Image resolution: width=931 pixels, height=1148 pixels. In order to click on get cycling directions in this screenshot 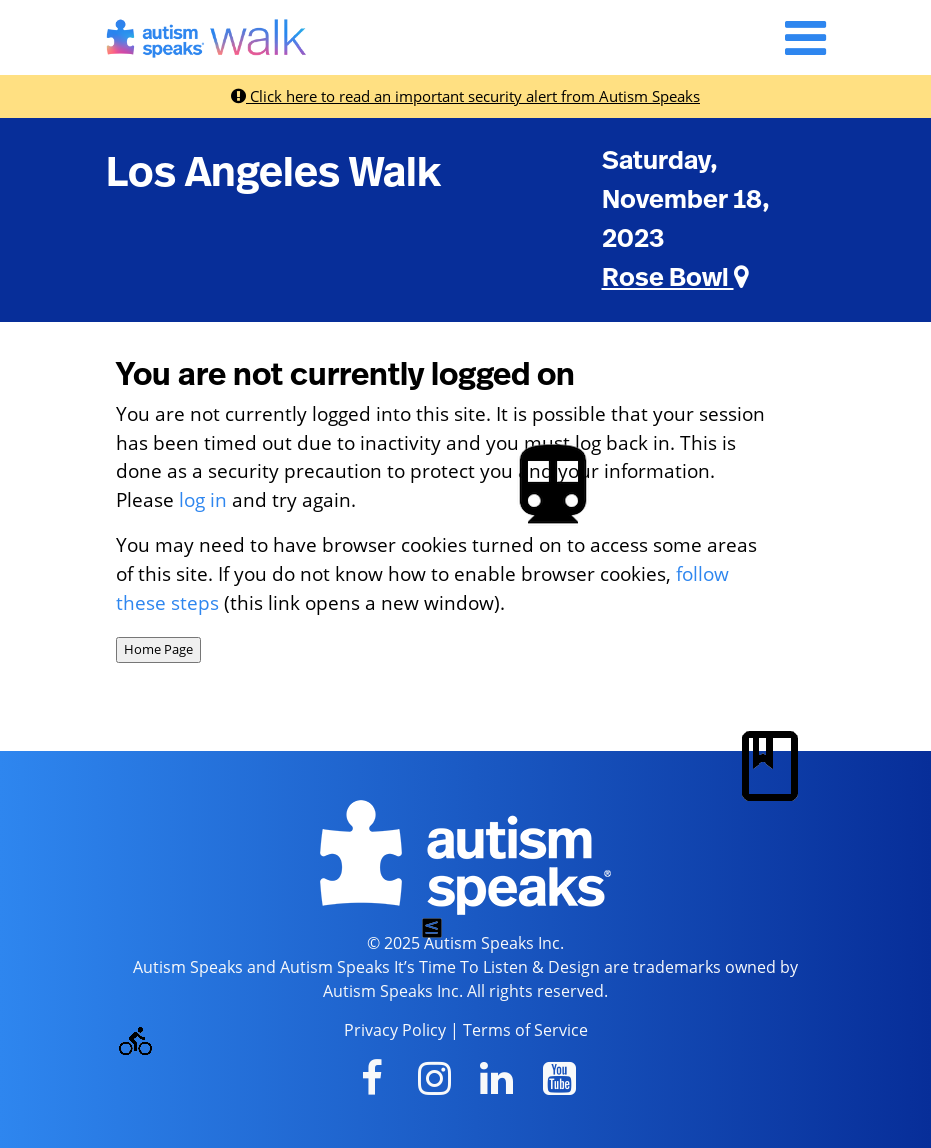, I will do `click(135, 1041)`.